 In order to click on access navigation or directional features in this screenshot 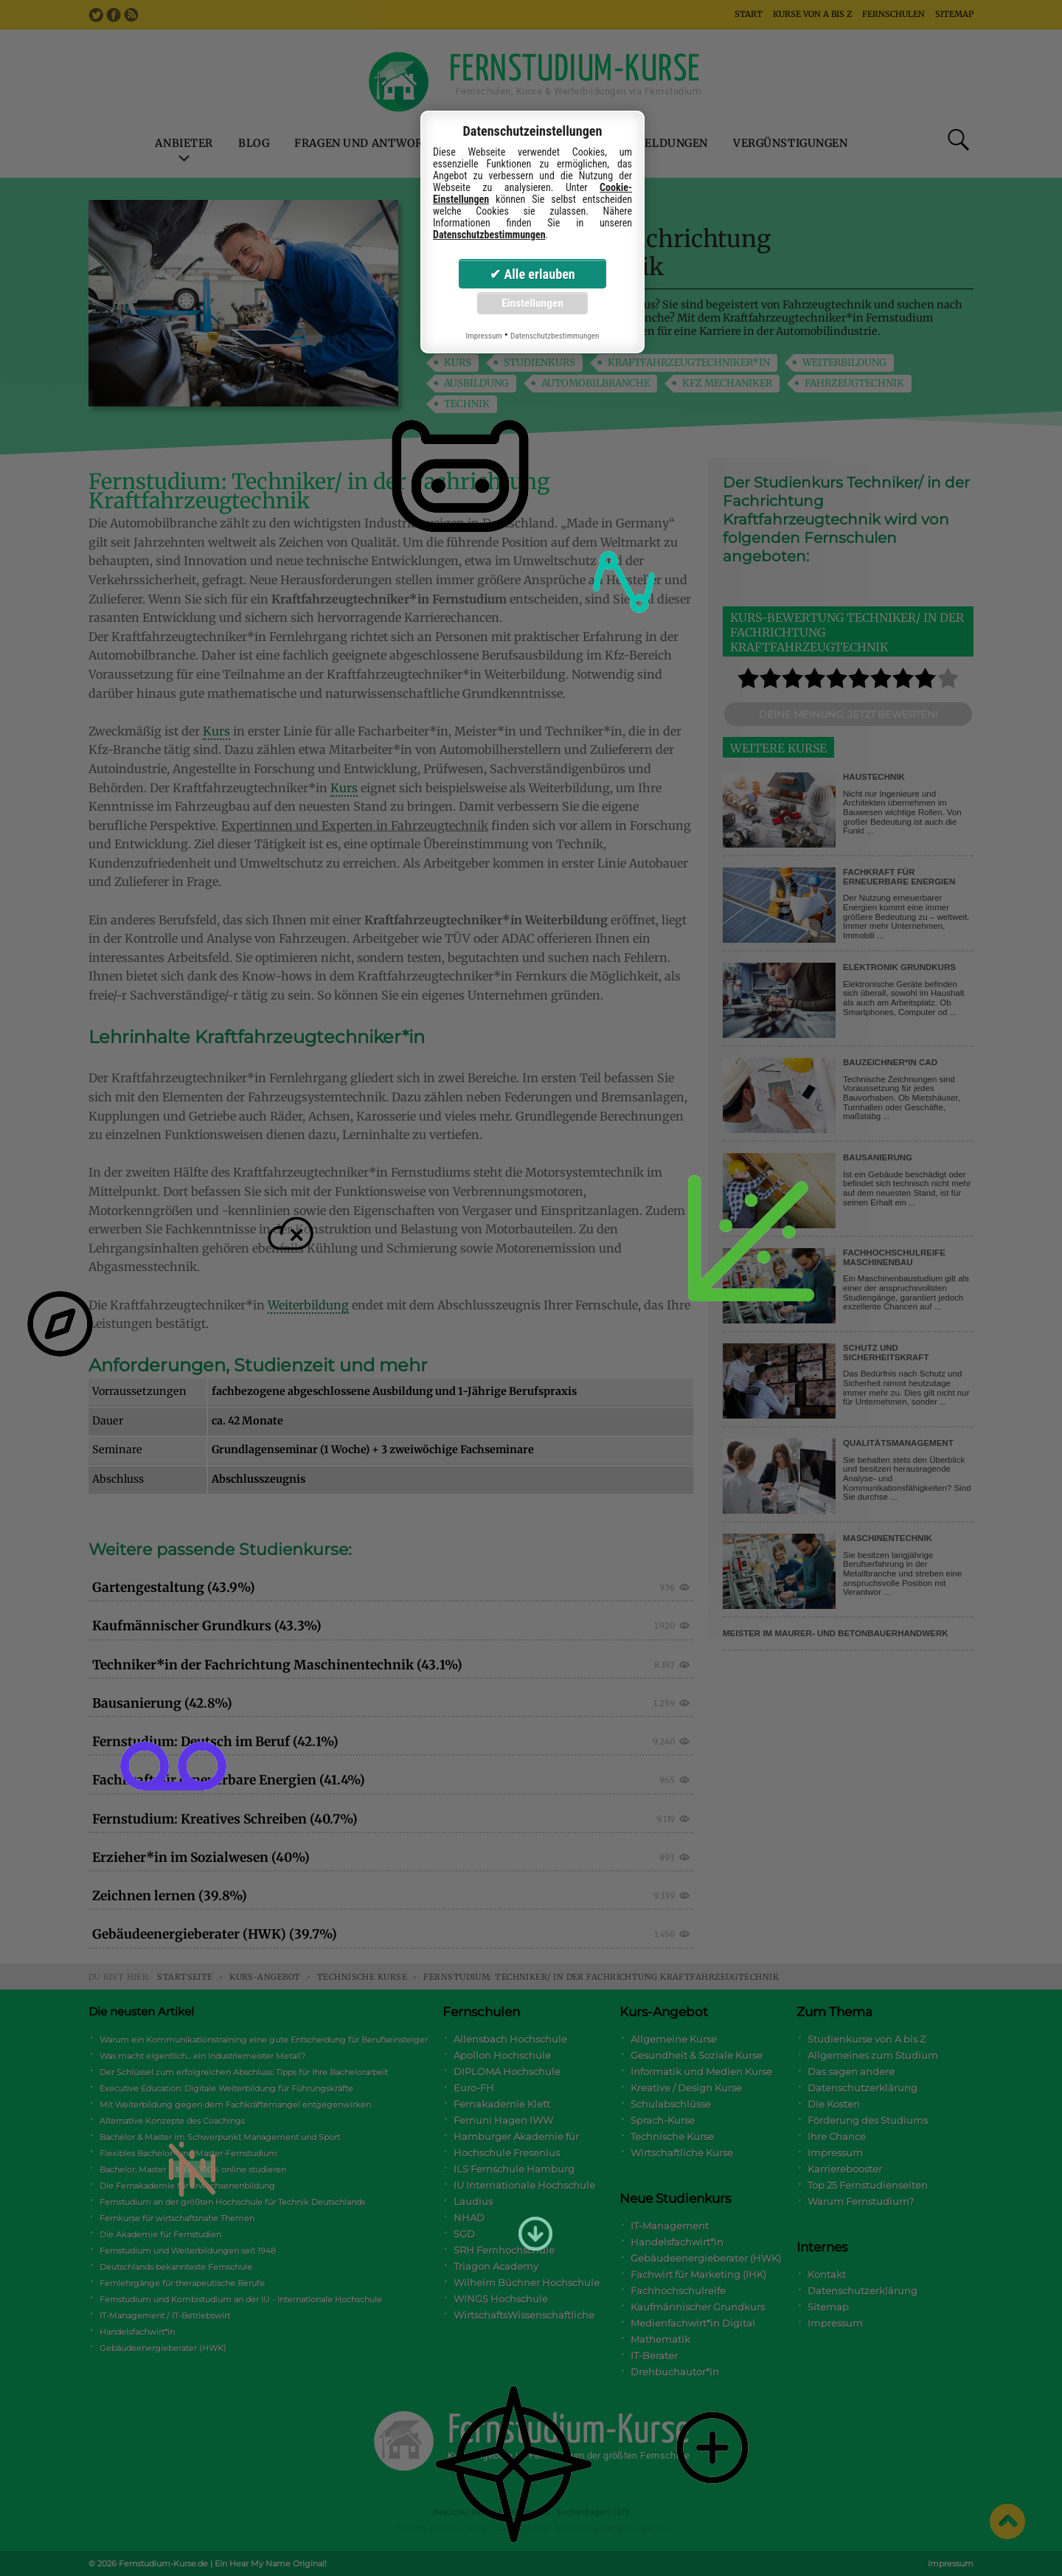, I will do `click(60, 1323)`.